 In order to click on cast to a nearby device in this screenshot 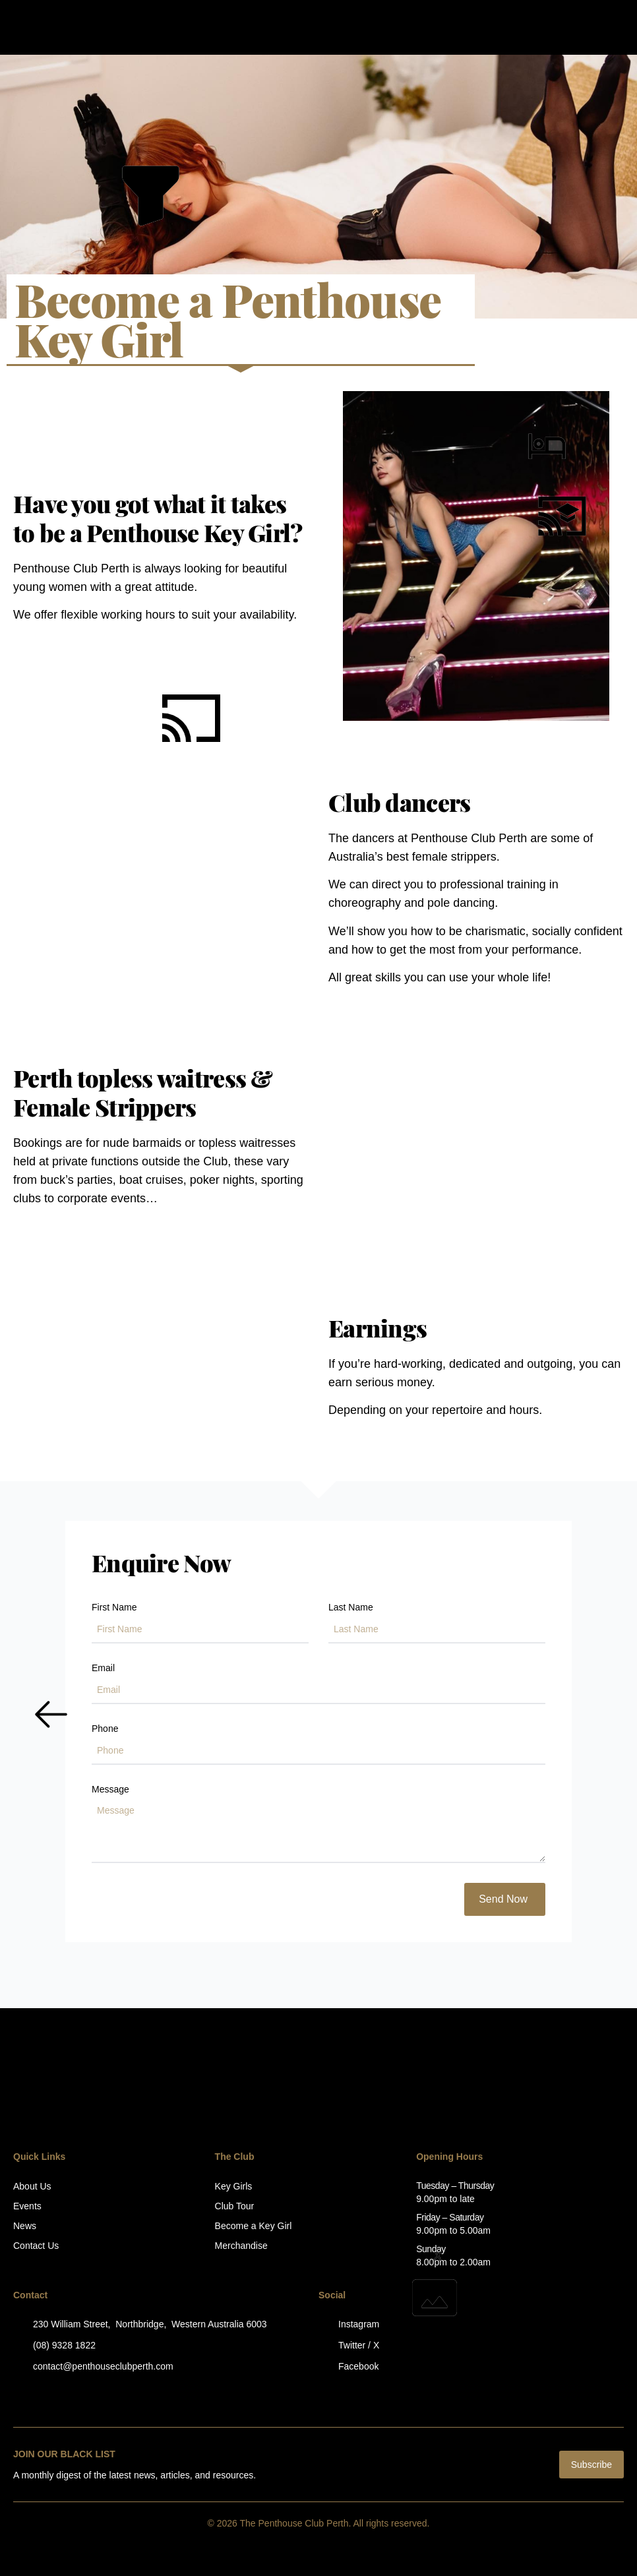, I will do `click(191, 718)`.